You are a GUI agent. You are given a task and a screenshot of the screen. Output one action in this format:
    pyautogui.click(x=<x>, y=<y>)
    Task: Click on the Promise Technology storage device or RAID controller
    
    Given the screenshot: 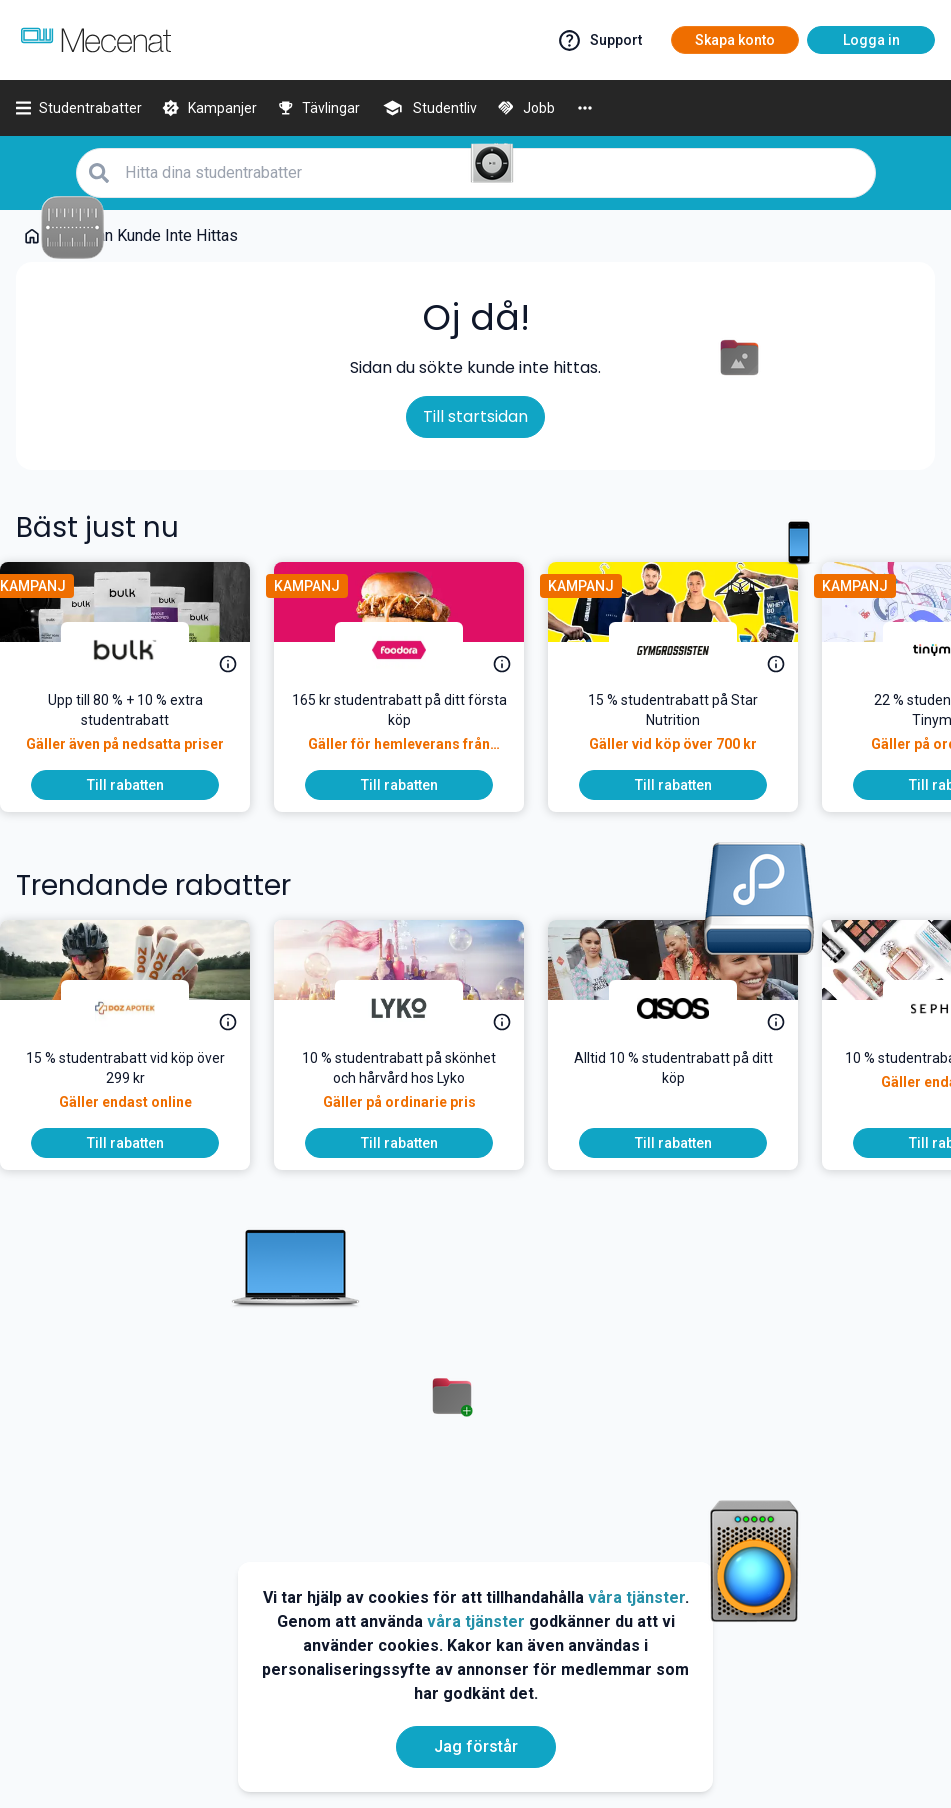 What is the action you would take?
    pyautogui.click(x=759, y=902)
    